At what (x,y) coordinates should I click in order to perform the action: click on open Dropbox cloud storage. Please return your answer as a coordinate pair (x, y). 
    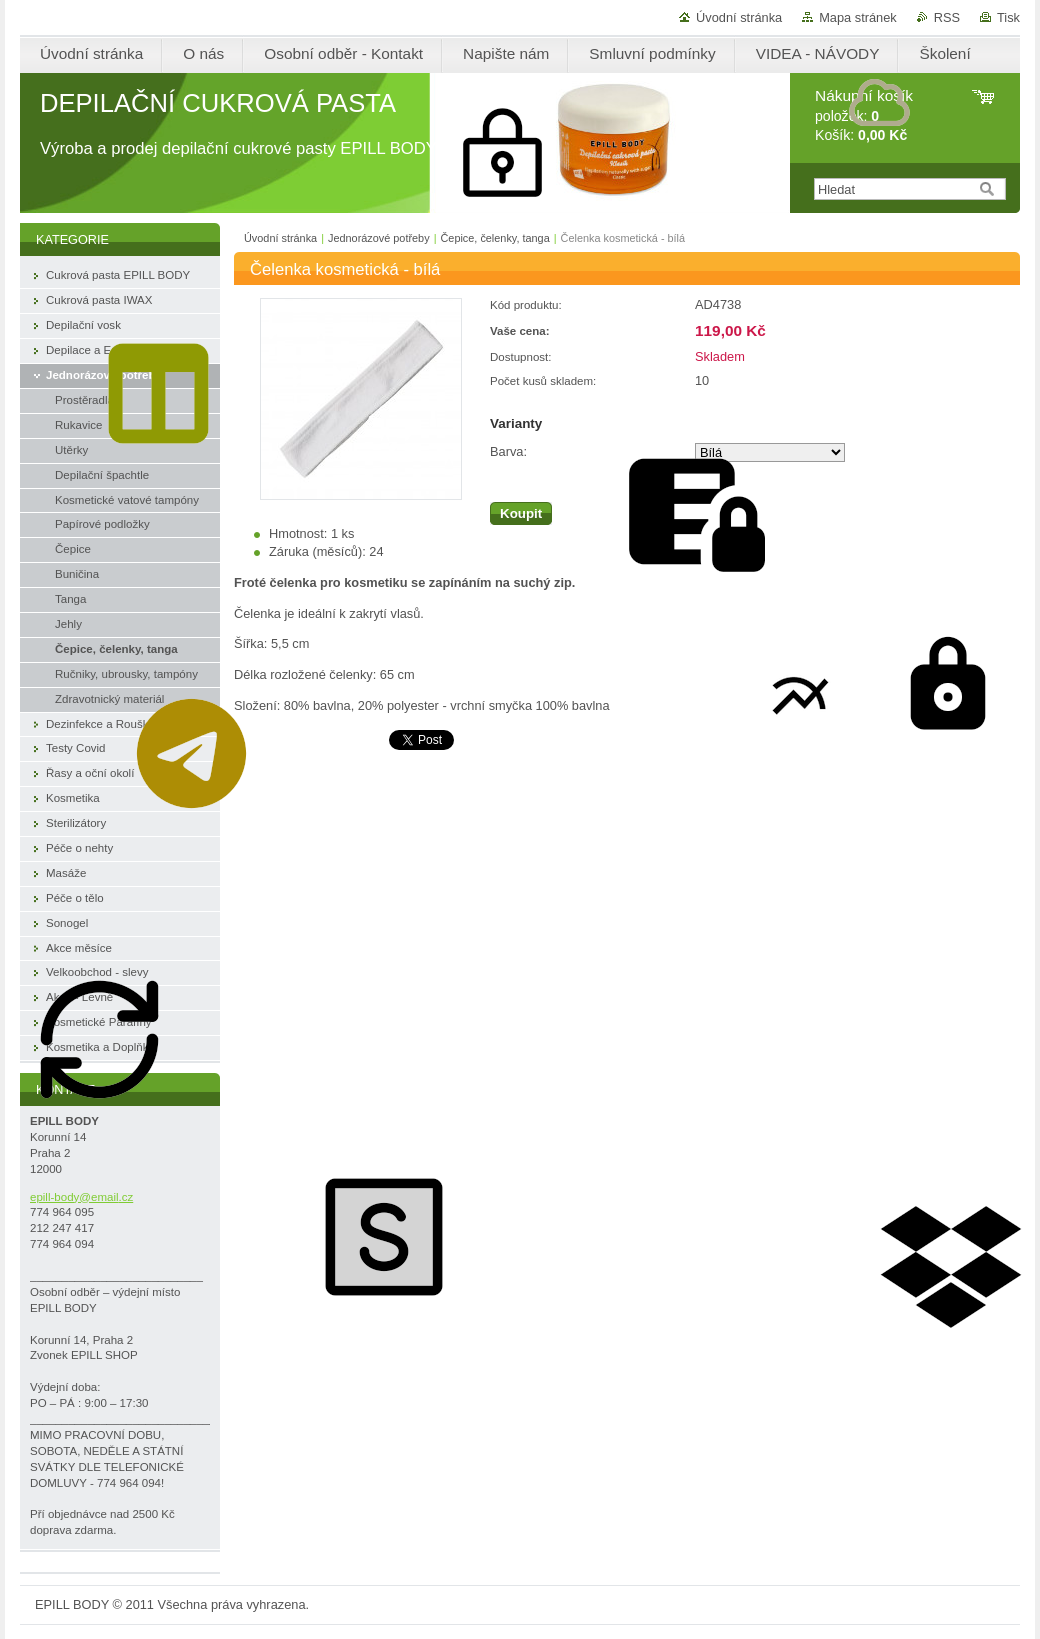
    Looking at the image, I should click on (951, 1267).